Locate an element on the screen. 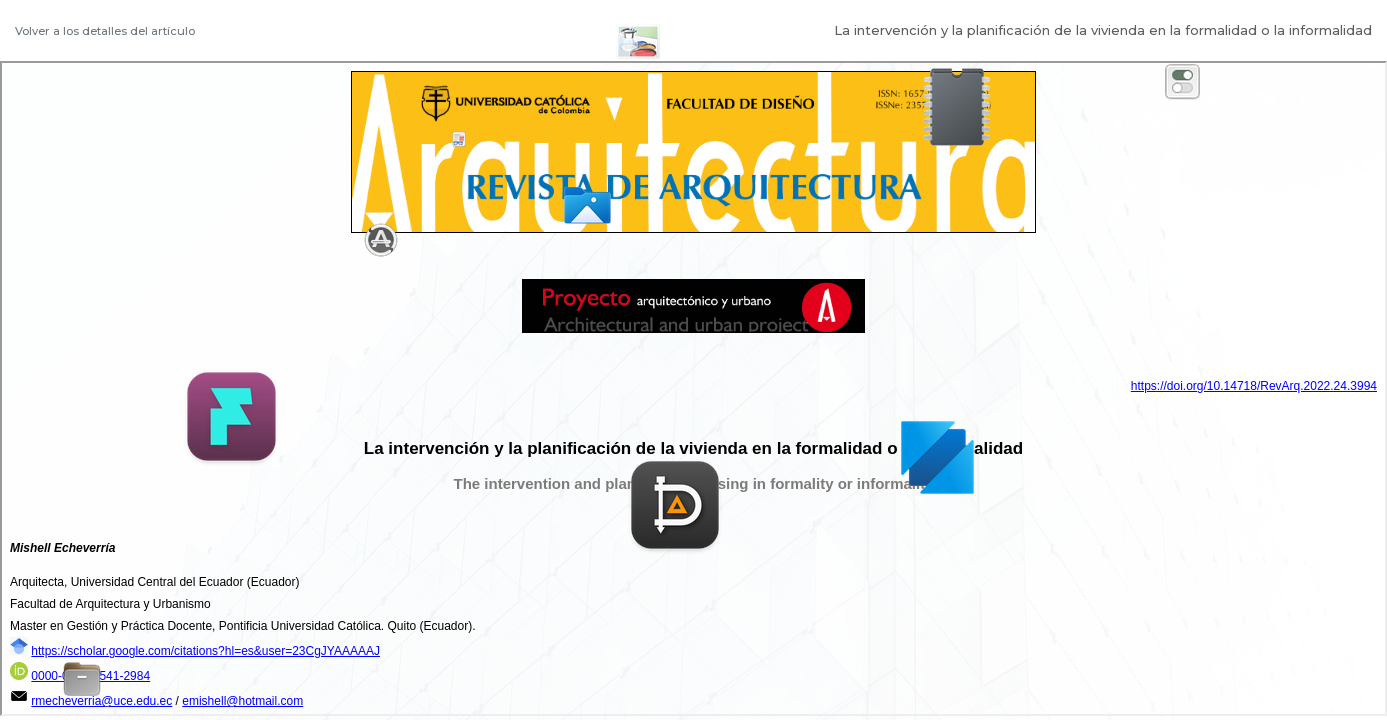 Image resolution: width=1387 pixels, height=720 pixels. check for system software updates is located at coordinates (381, 240).